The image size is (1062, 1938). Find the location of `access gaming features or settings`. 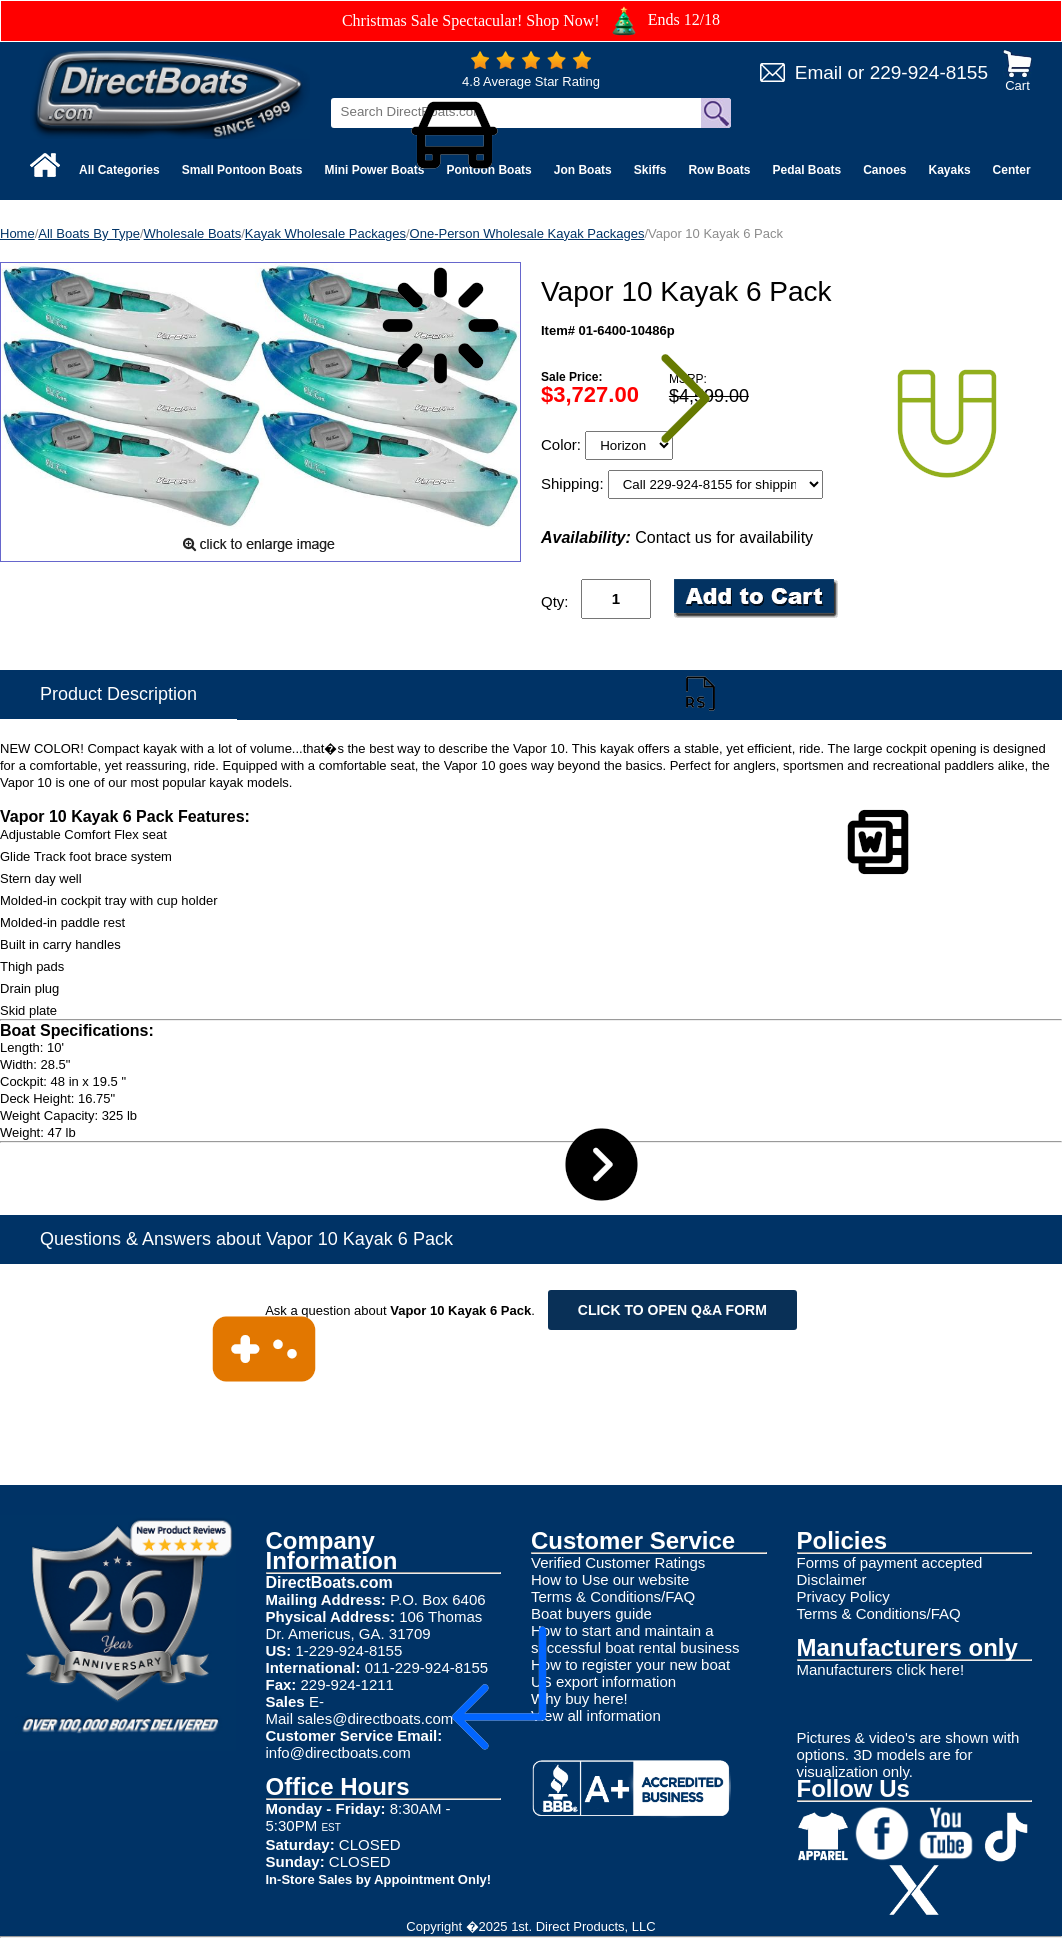

access gaming features or settings is located at coordinates (264, 1349).